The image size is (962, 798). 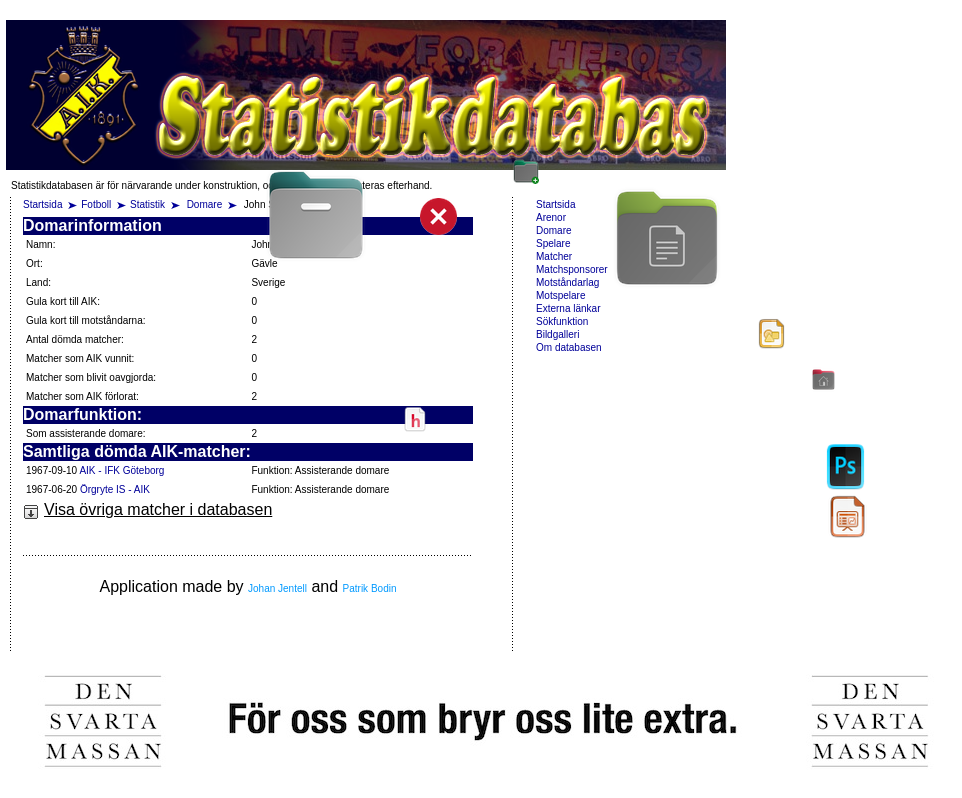 I want to click on close the current window, so click(x=438, y=216).